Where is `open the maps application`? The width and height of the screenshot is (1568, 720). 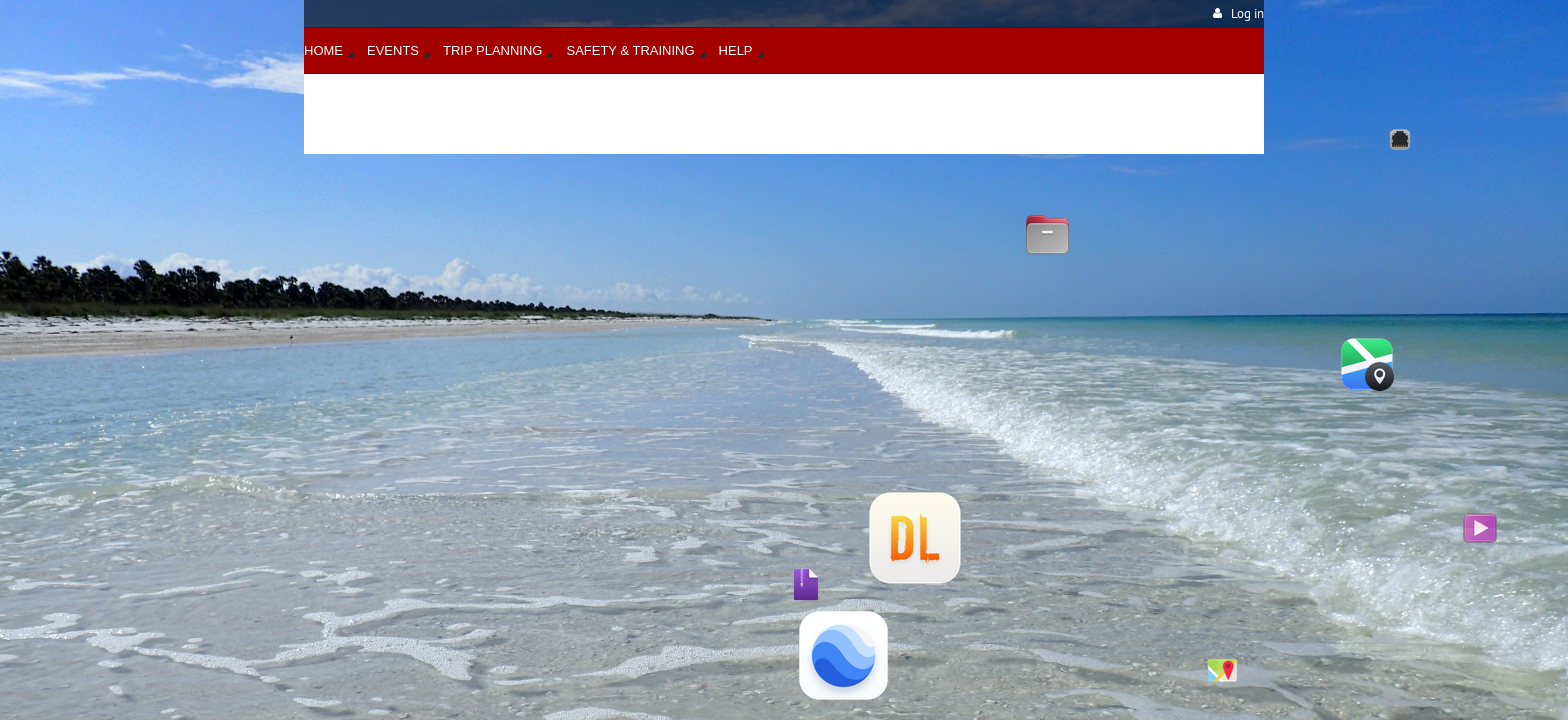 open the maps application is located at coordinates (1222, 670).